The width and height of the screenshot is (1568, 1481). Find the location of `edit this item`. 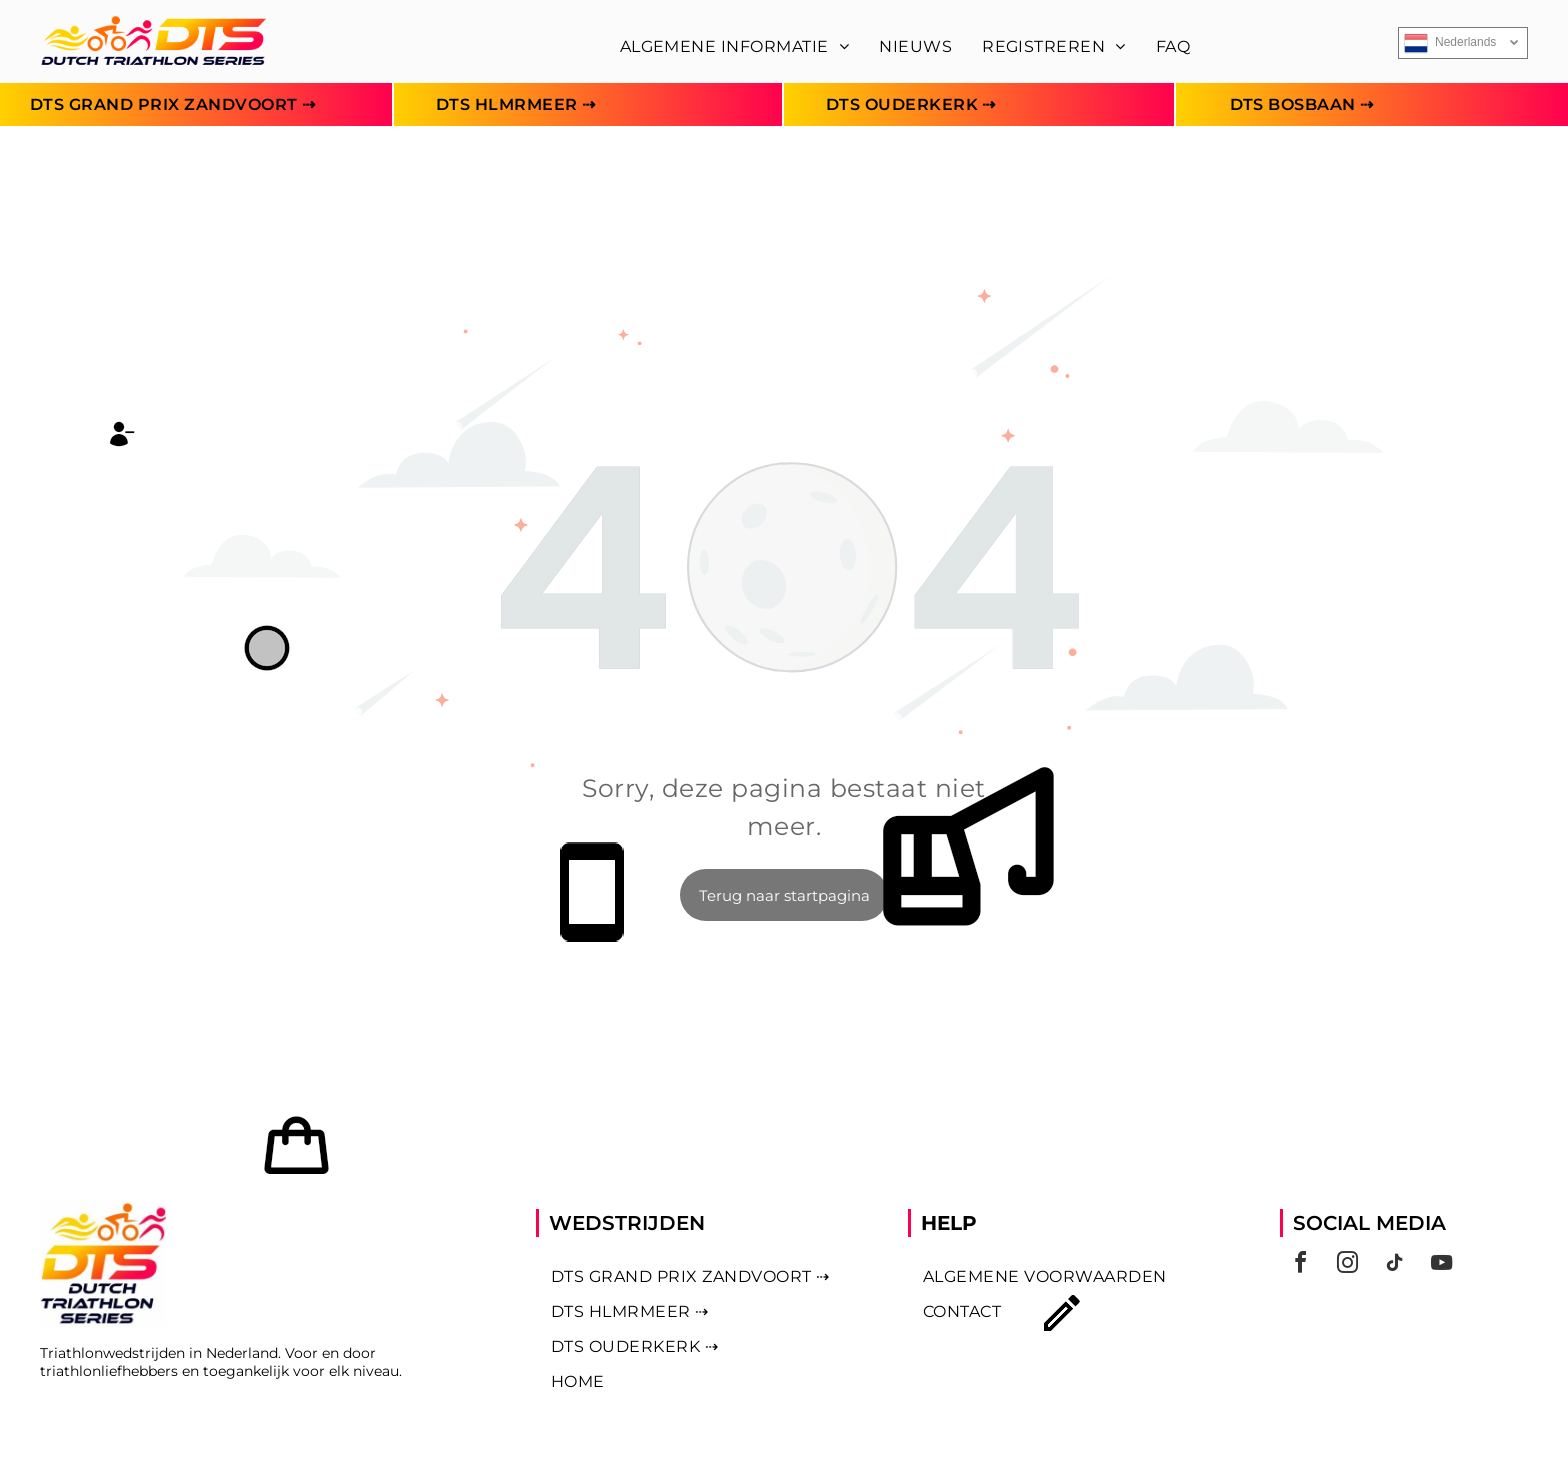

edit this item is located at coordinates (1062, 1313).